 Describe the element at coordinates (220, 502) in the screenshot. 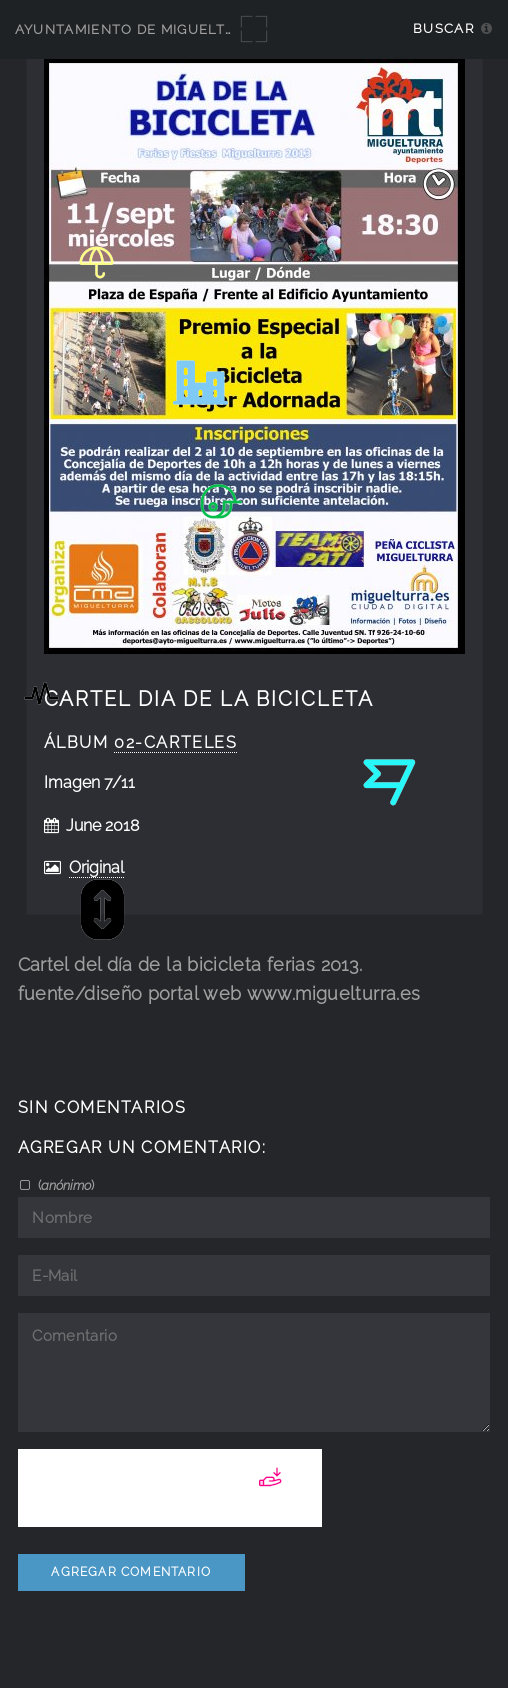

I see `view baseball or sports equipment` at that location.